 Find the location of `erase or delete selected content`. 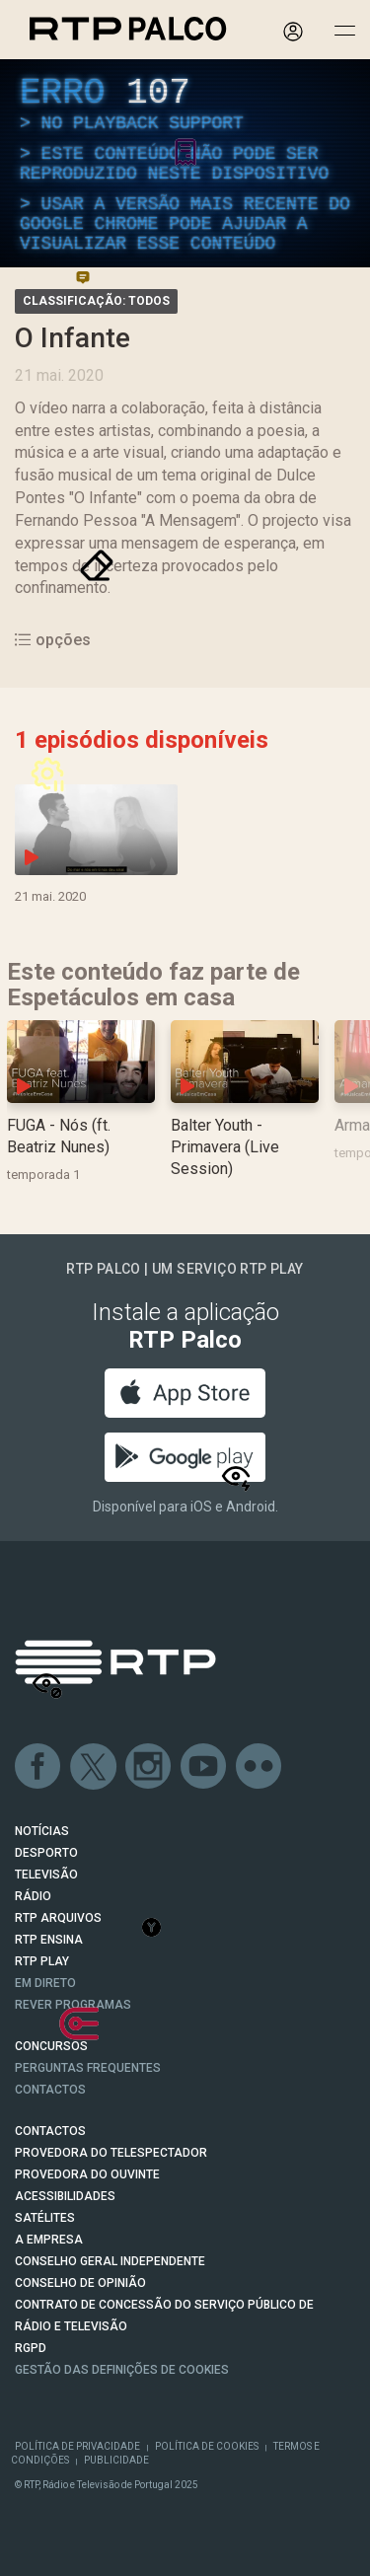

erase or delete selected content is located at coordinates (96, 565).